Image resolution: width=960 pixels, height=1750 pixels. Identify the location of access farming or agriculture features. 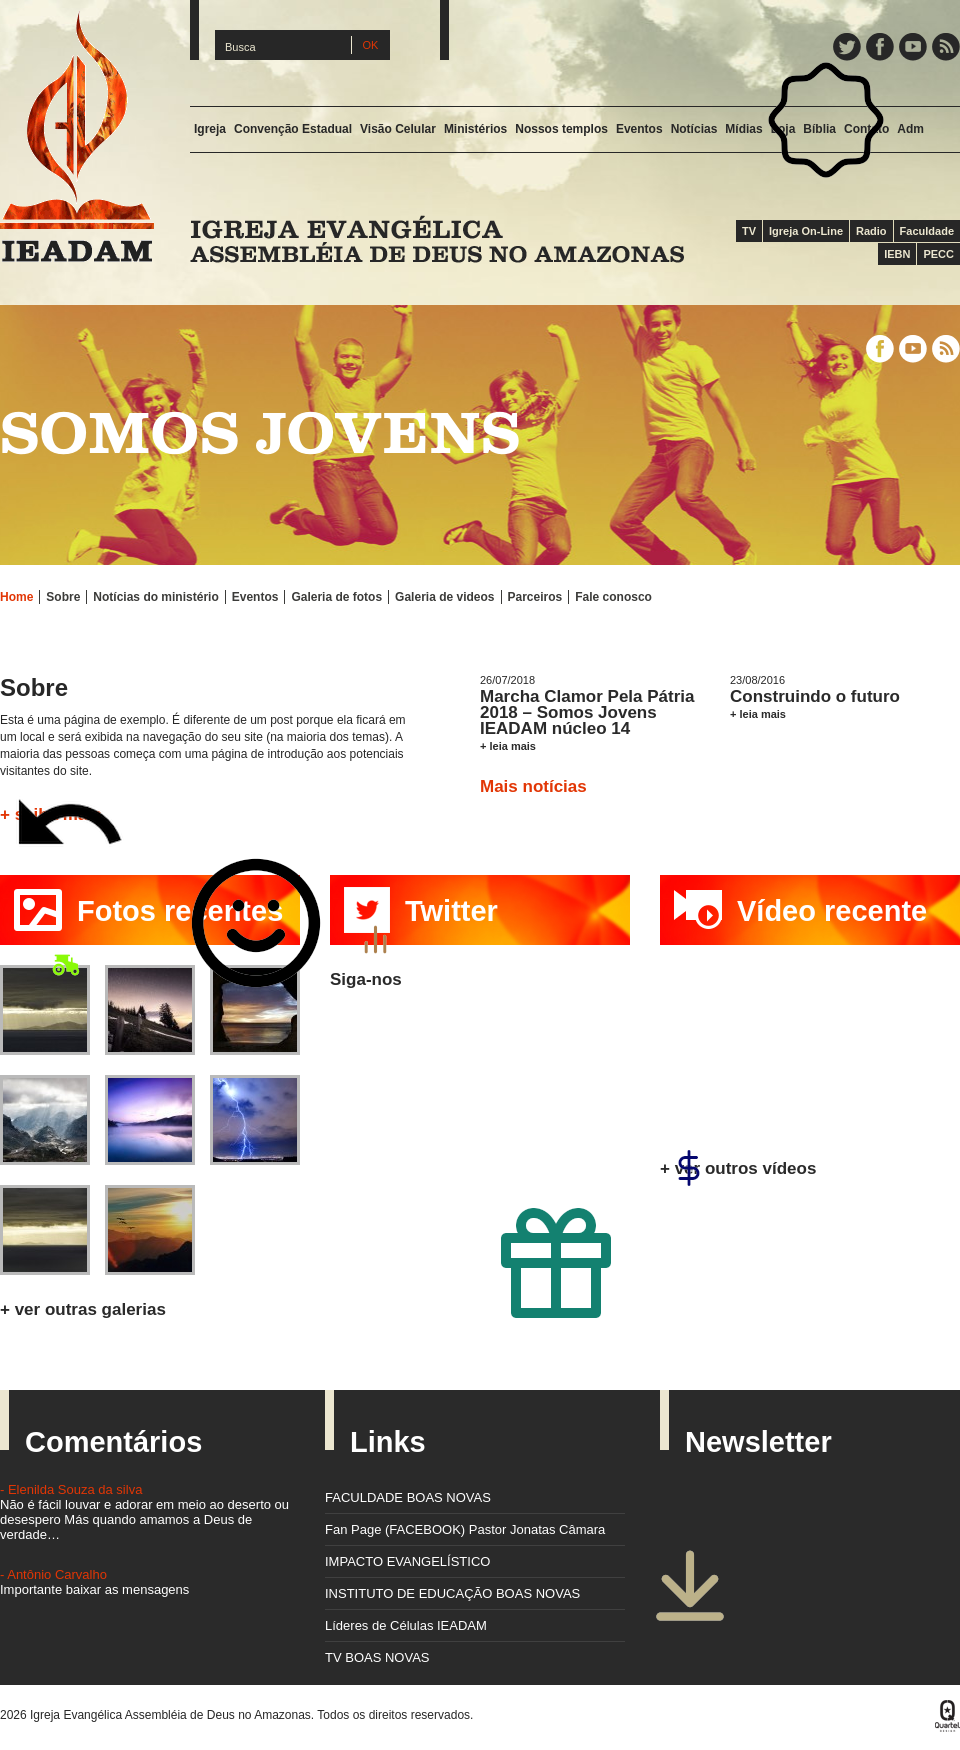
(65, 964).